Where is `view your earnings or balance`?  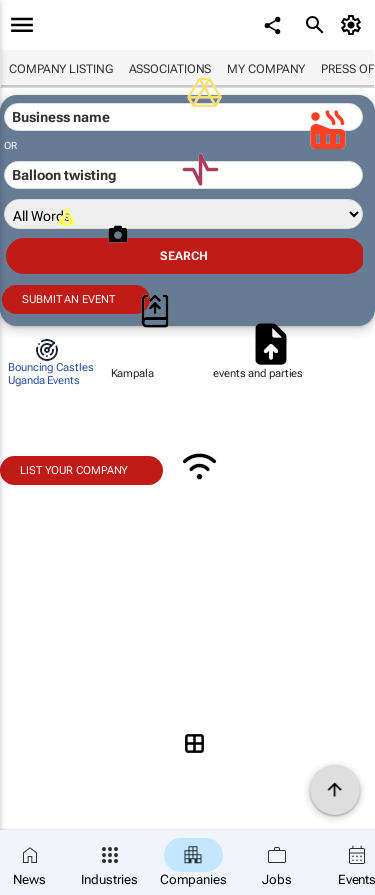 view your earnings or balance is located at coordinates (66, 217).